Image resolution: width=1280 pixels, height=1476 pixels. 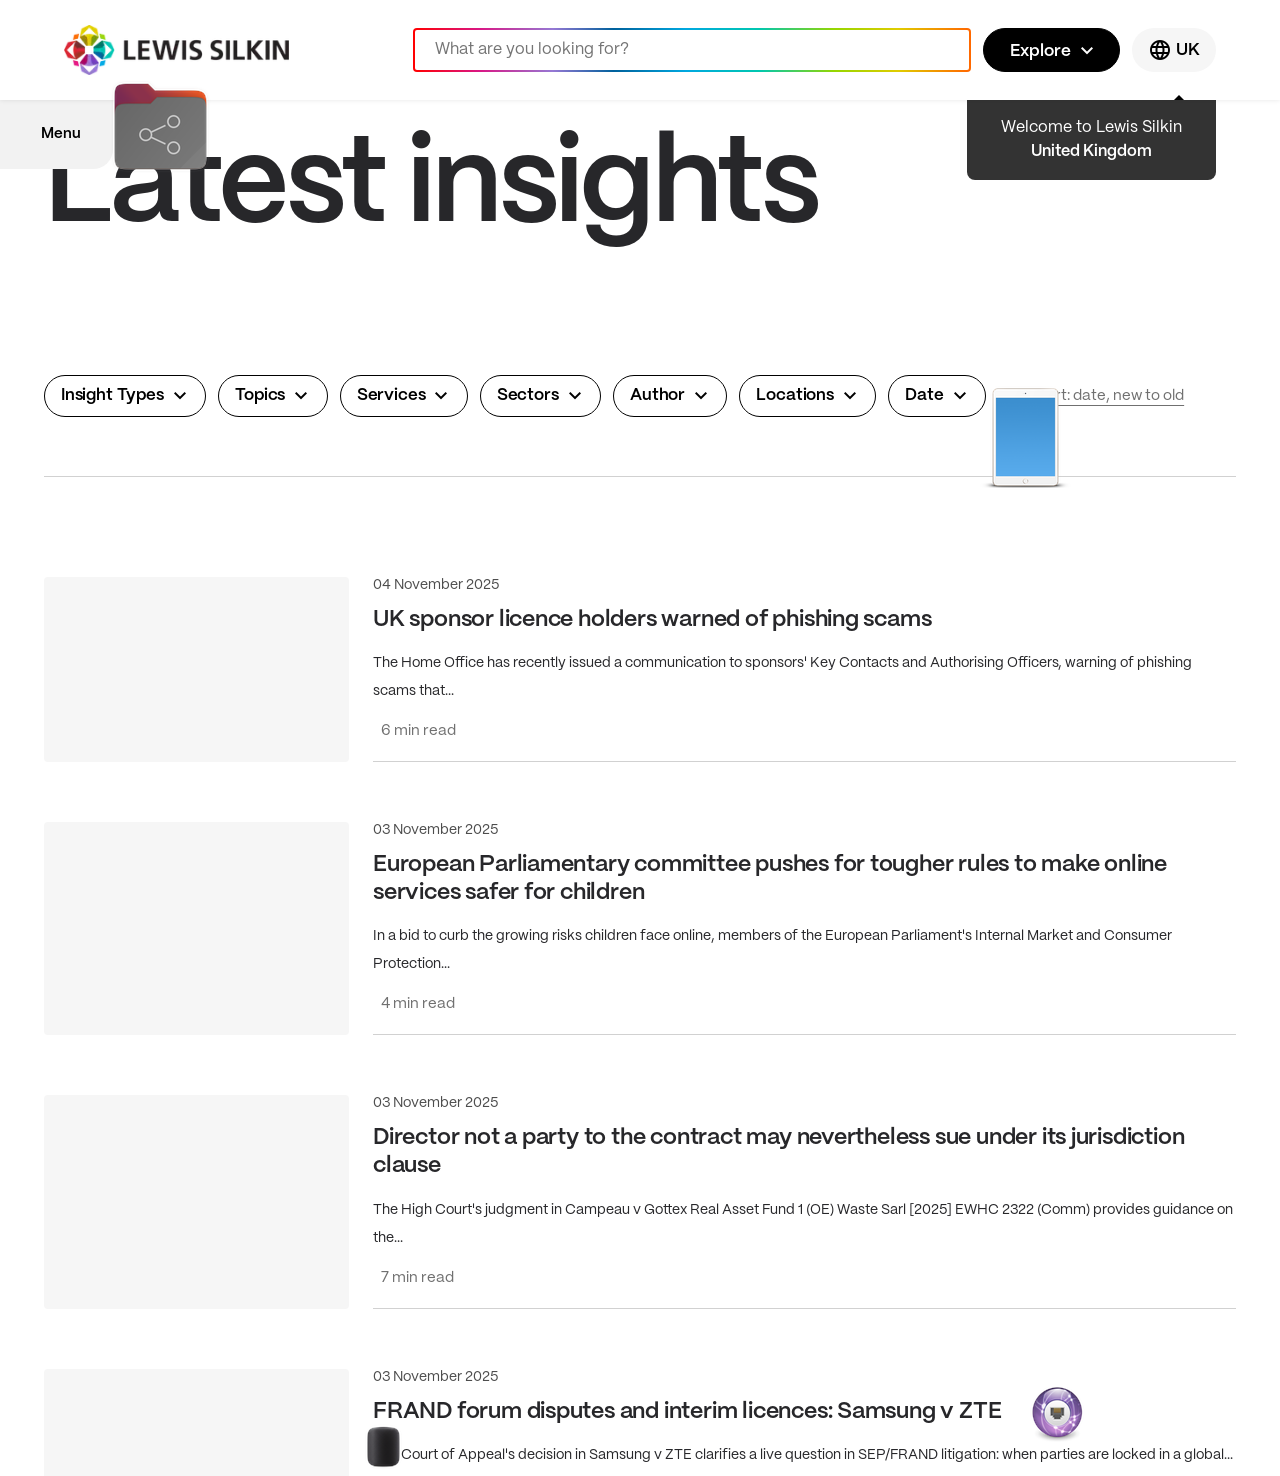 I want to click on open your public shared folder, so click(x=160, y=126).